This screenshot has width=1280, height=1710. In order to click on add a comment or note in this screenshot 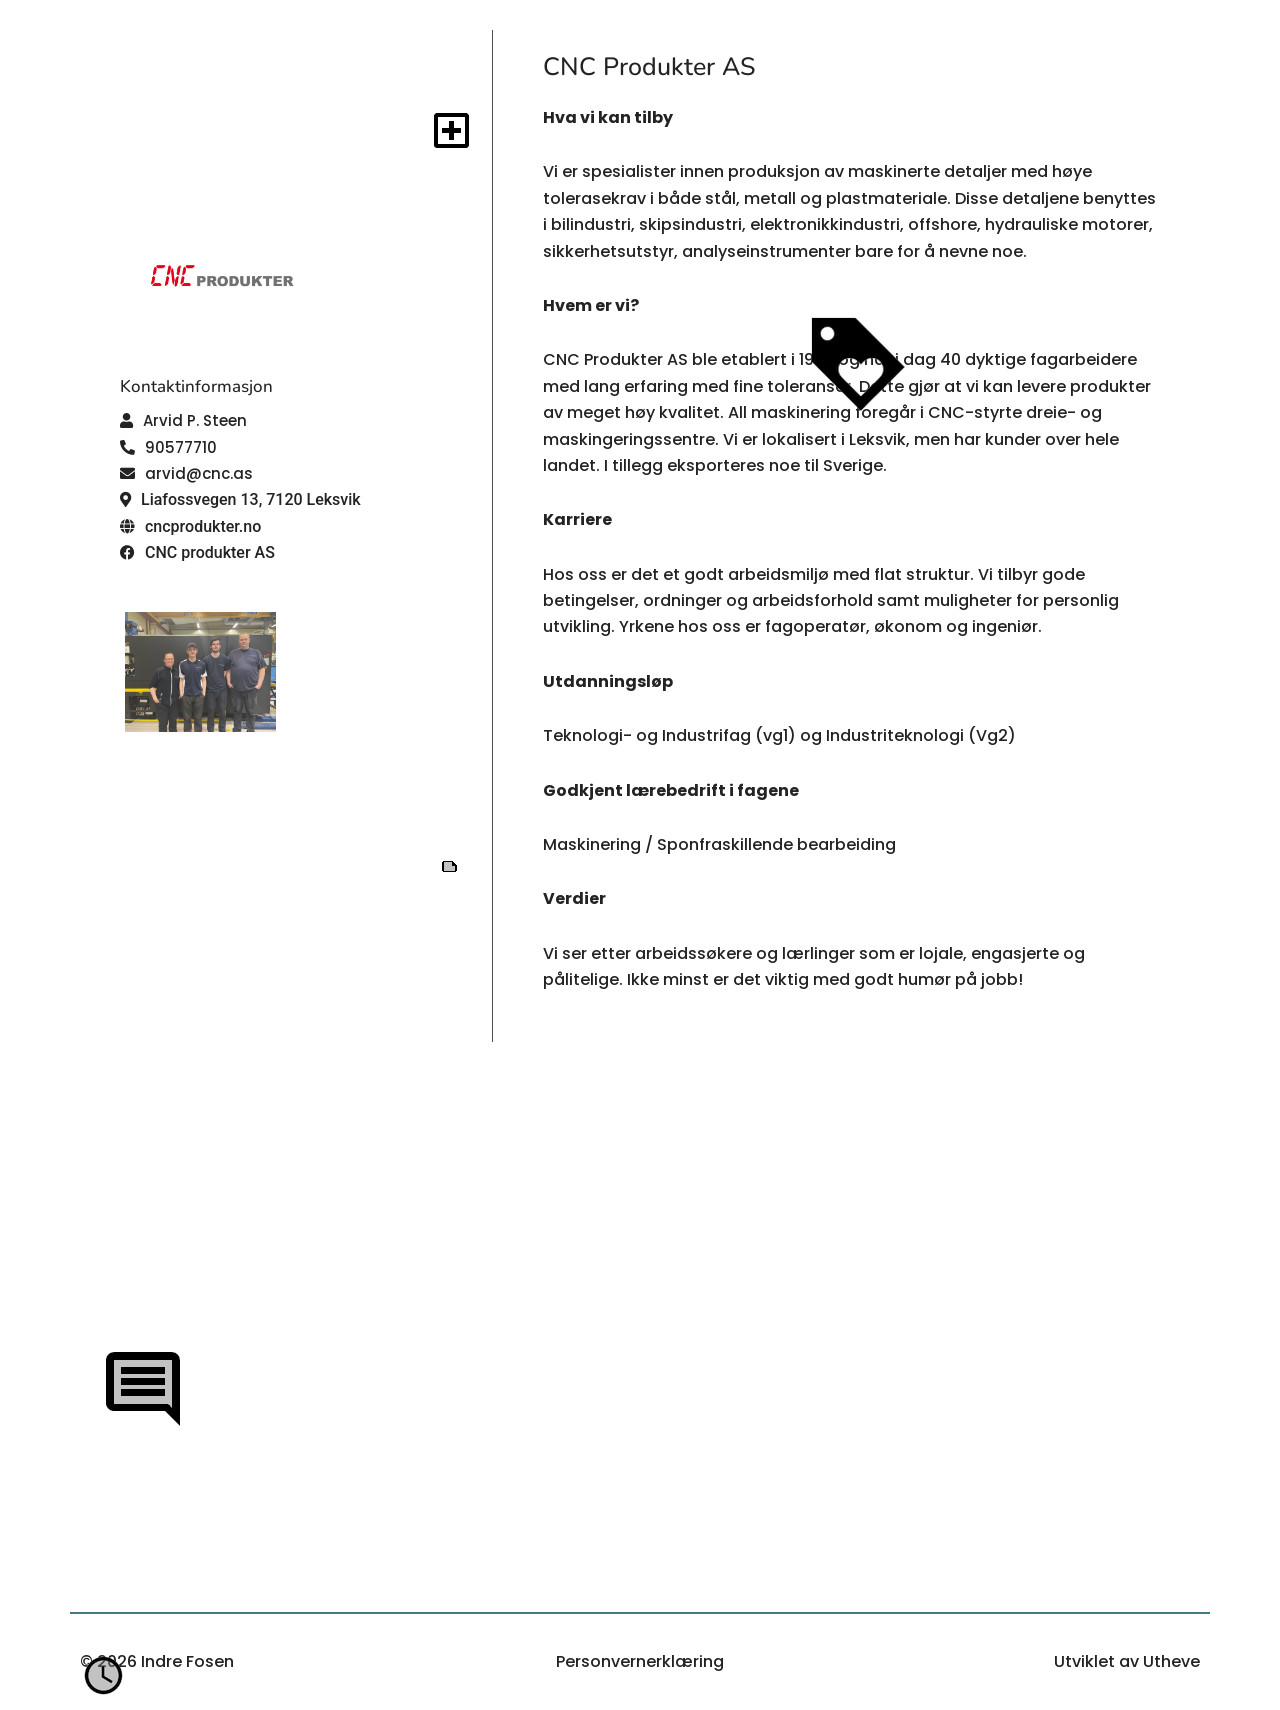, I will do `click(143, 1389)`.